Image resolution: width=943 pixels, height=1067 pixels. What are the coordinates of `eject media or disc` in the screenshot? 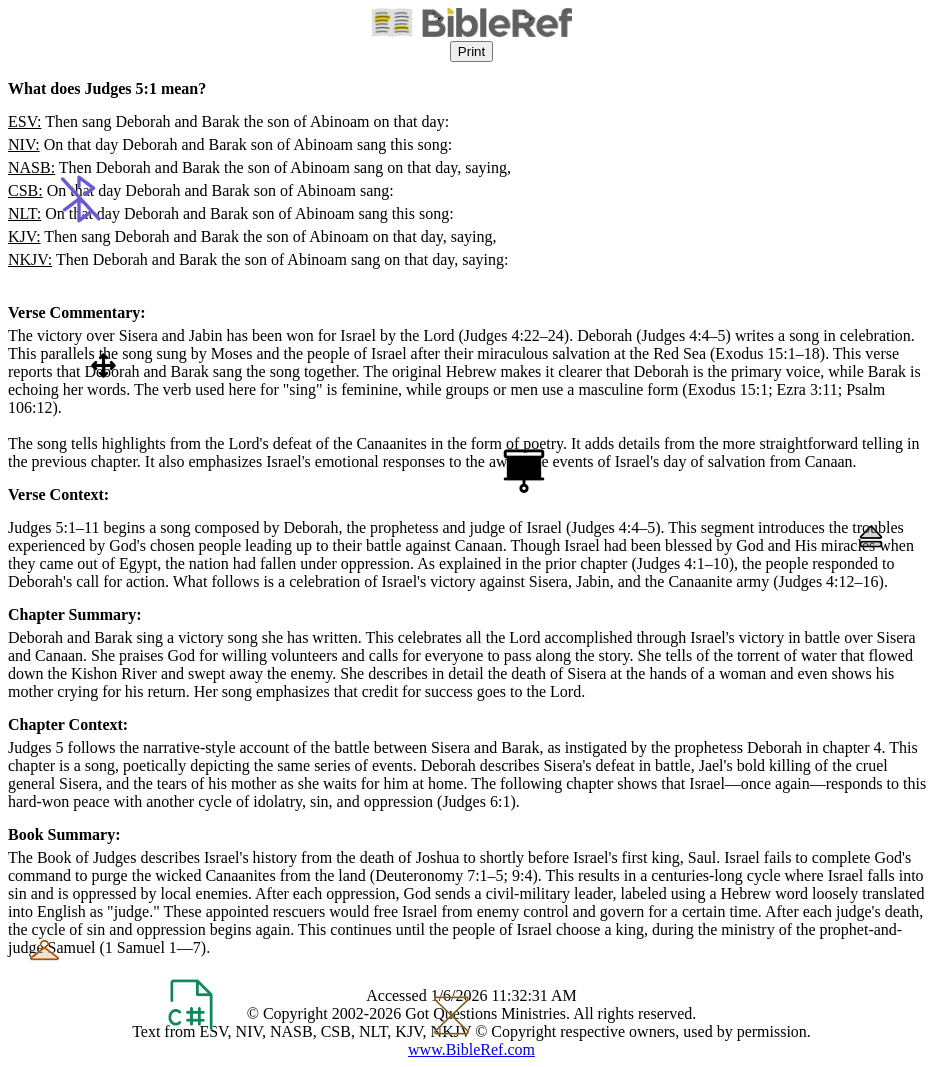 It's located at (871, 538).